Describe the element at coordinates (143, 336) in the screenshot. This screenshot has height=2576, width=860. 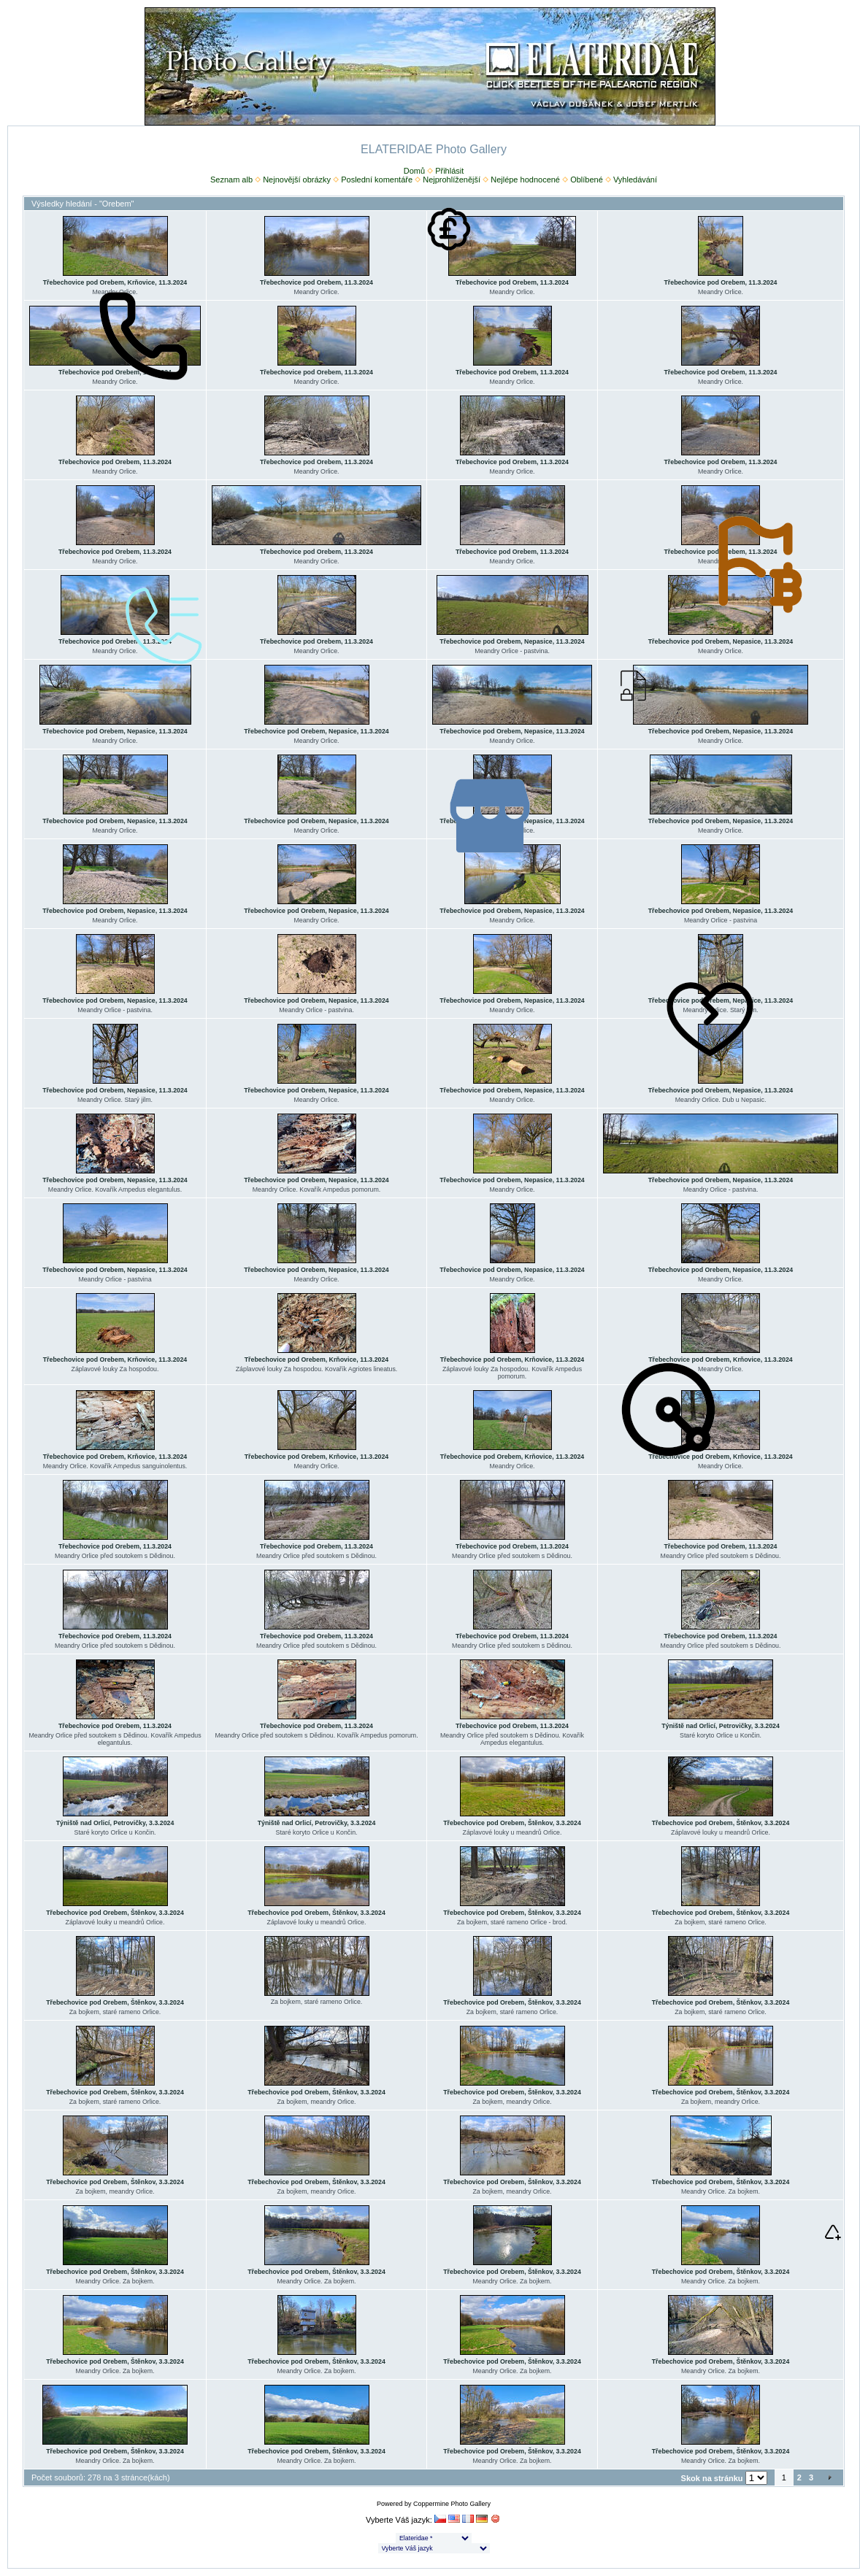
I see `make a phone call` at that location.